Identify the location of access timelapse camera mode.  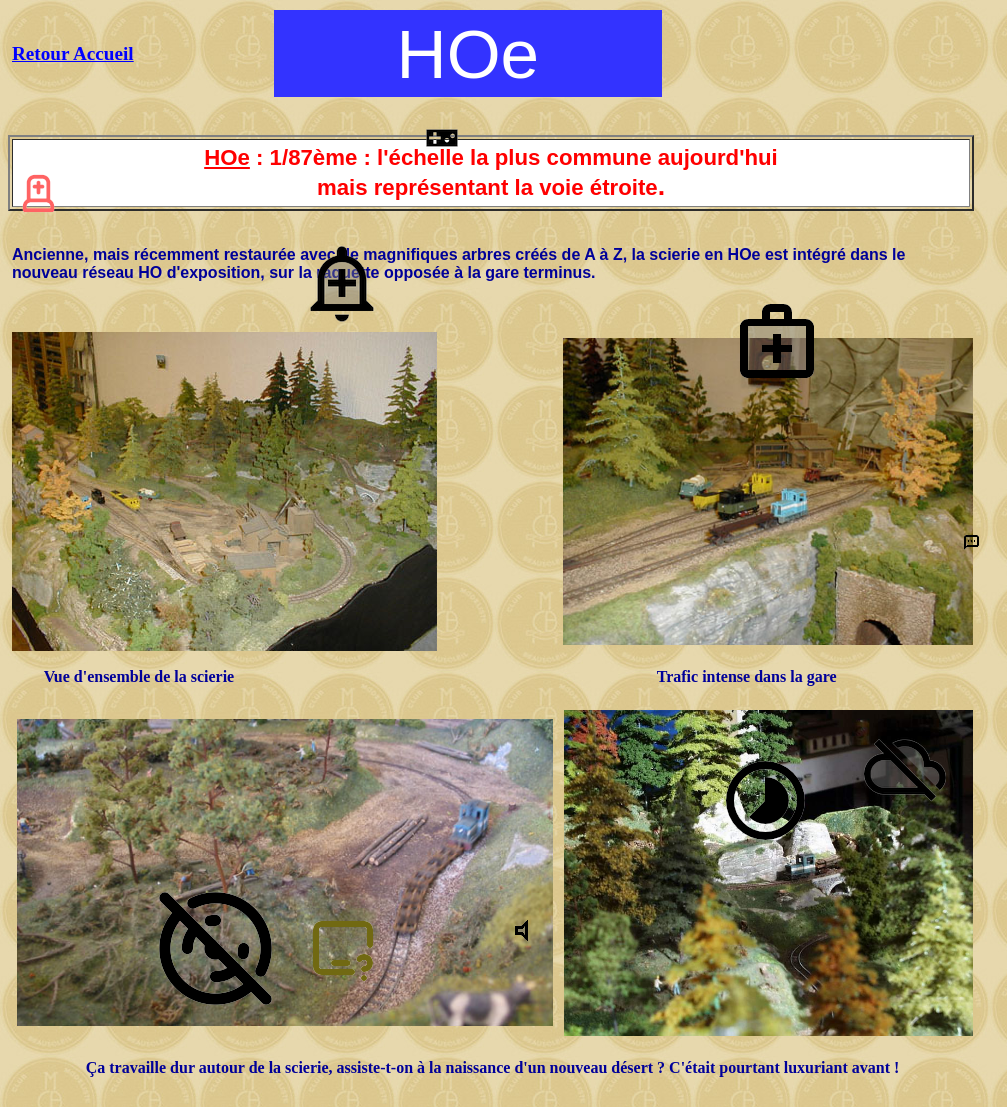
(765, 800).